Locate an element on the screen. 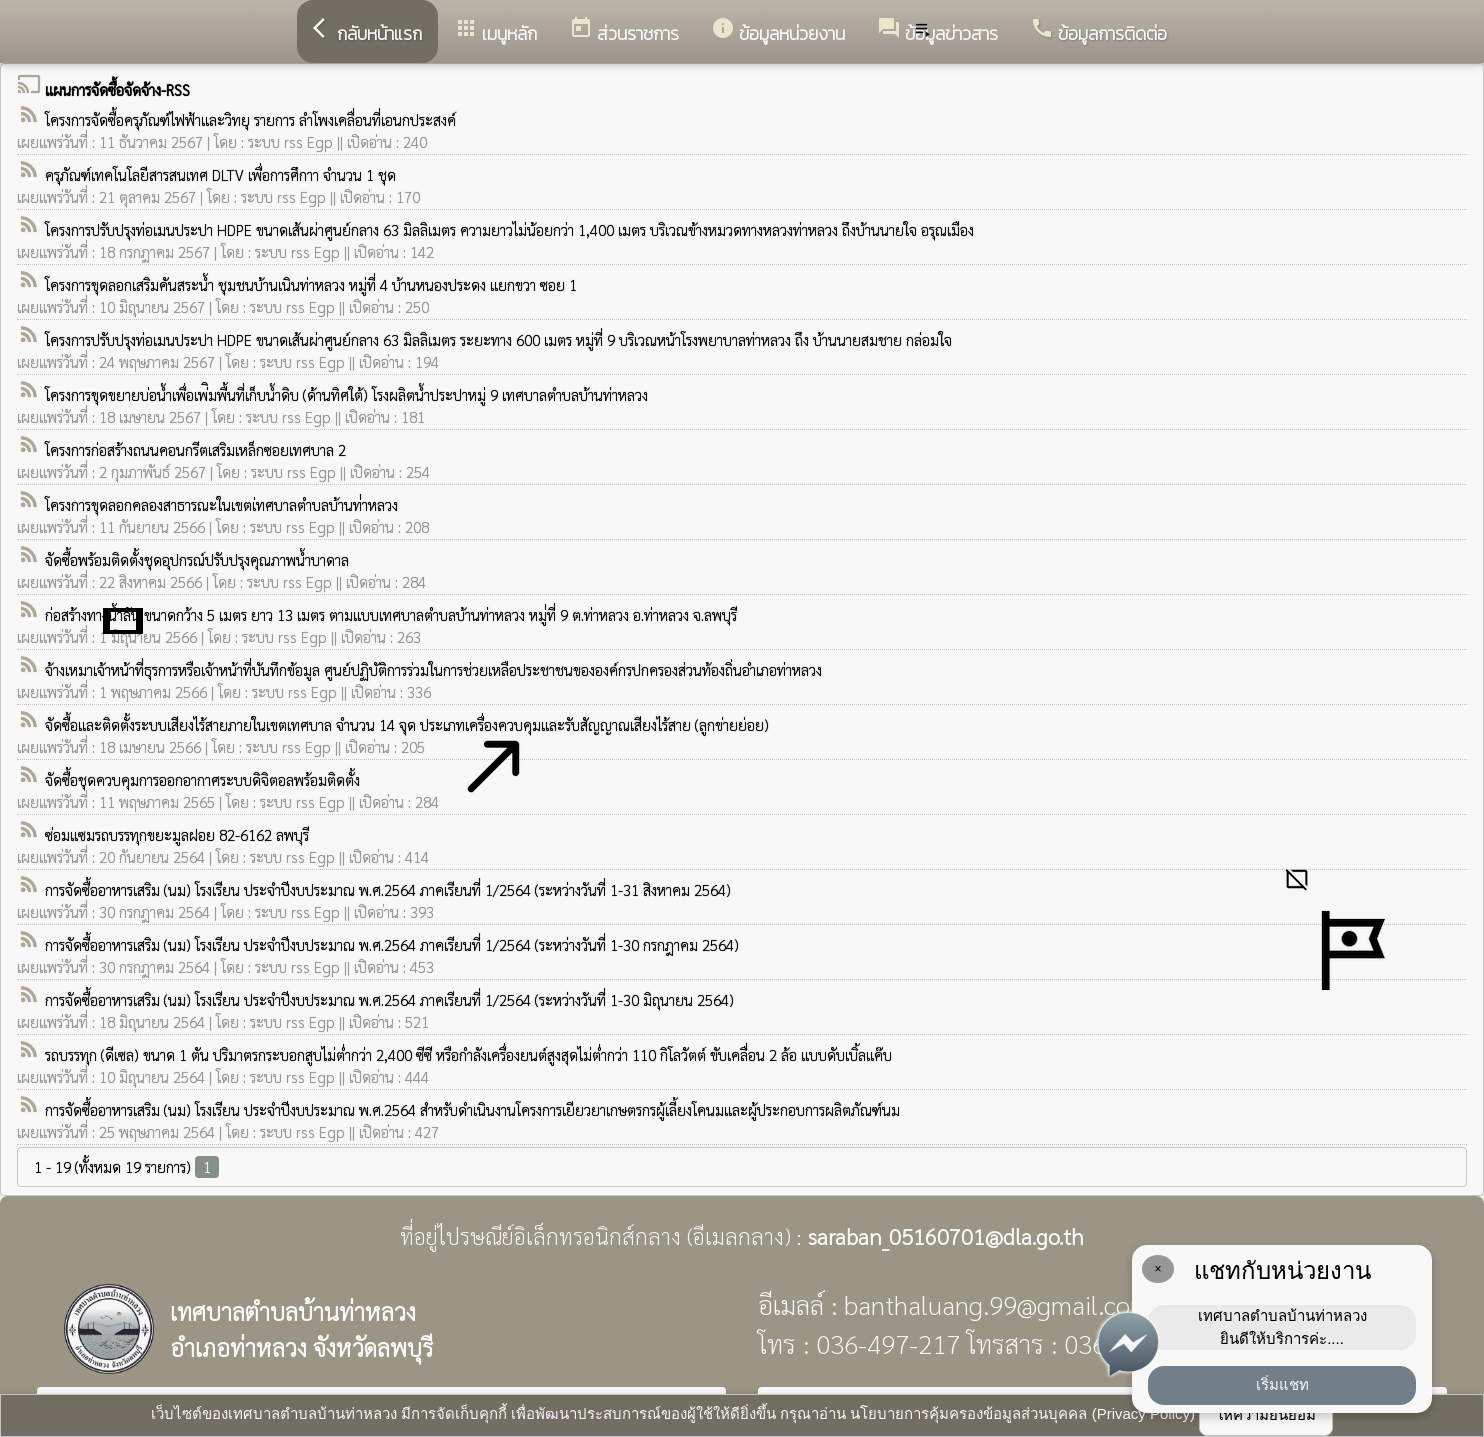  play all items in a playlist is located at coordinates (923, 29).